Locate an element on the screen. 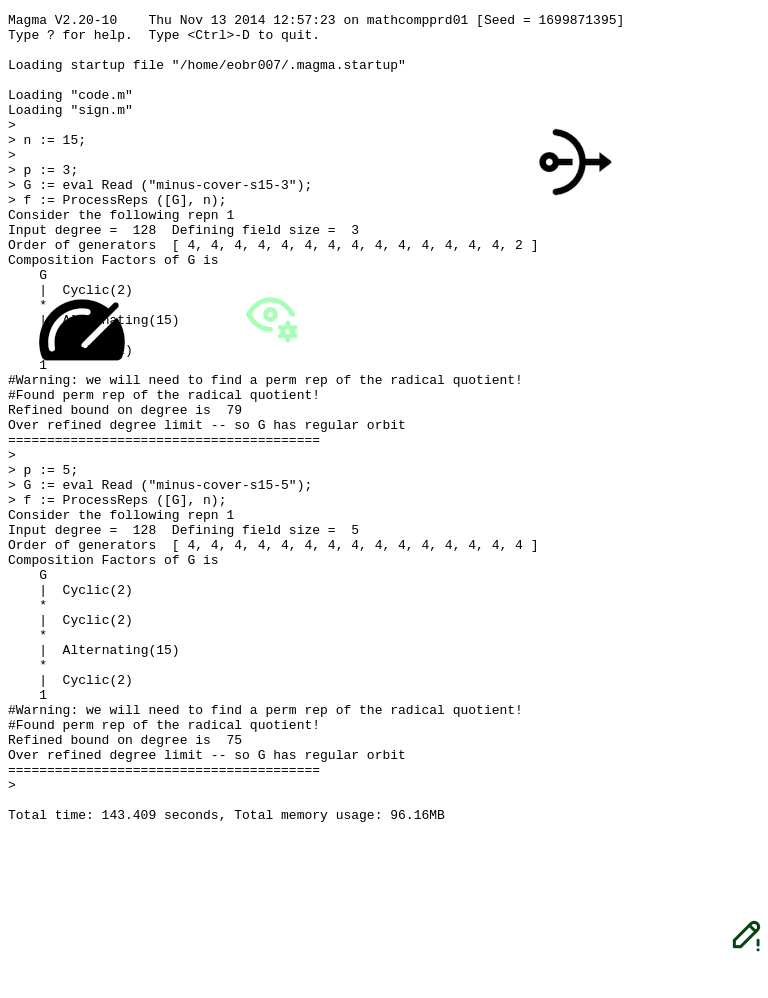  view speed or performance metrics is located at coordinates (82, 333).